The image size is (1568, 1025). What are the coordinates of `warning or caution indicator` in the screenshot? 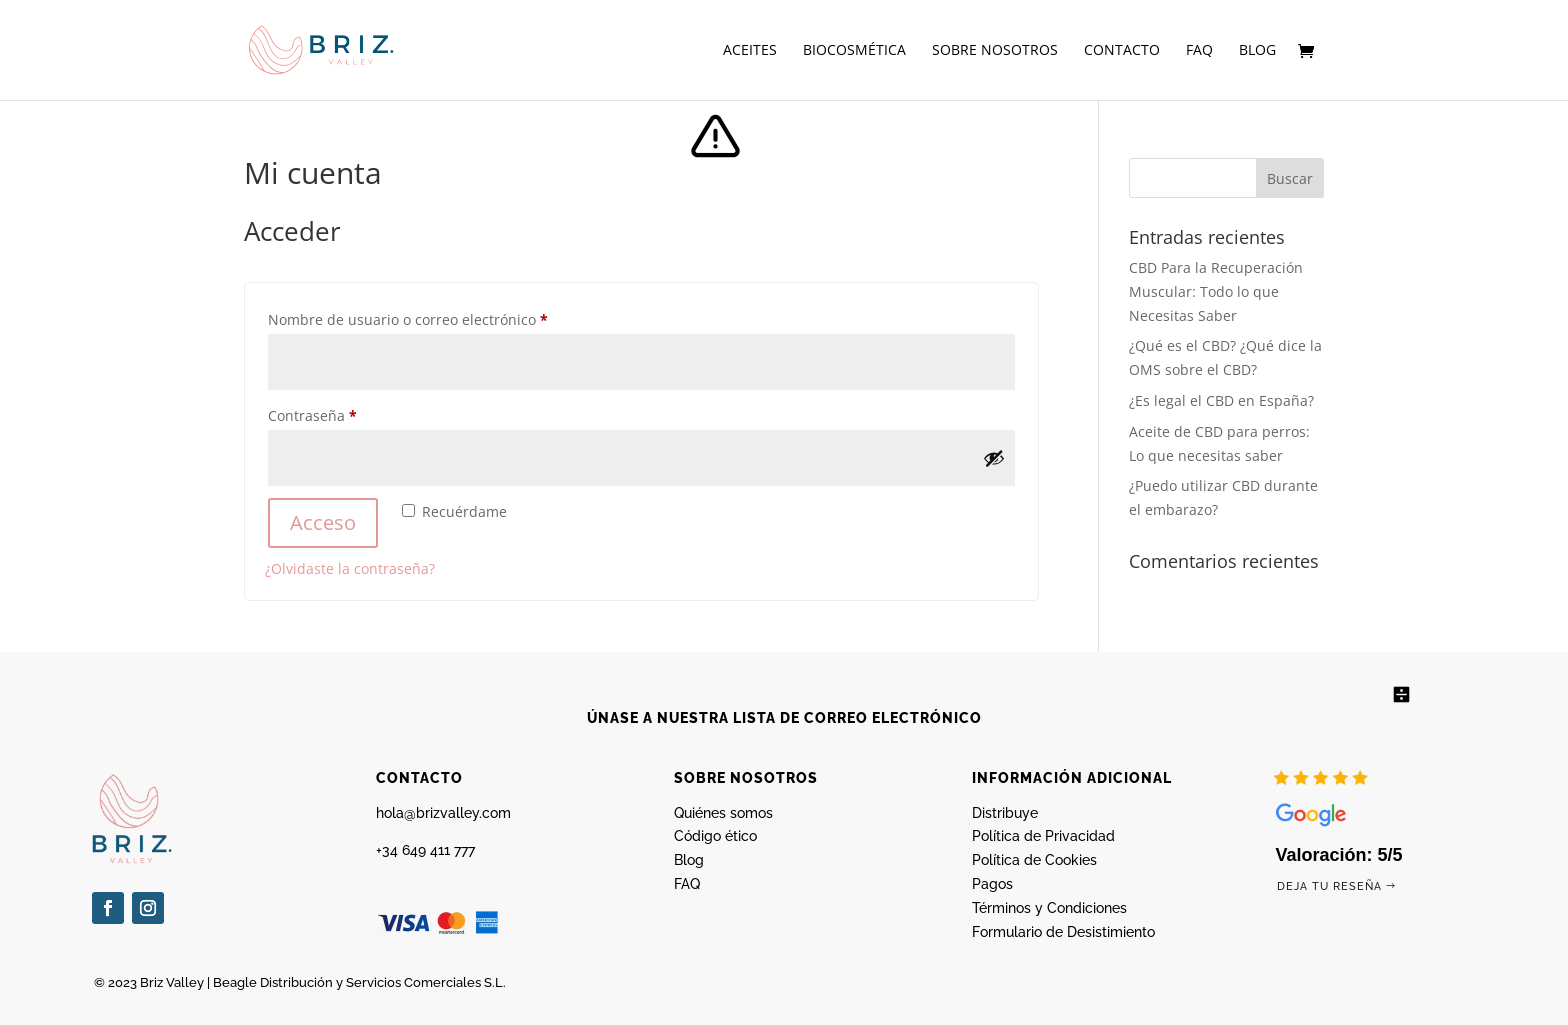 It's located at (715, 137).